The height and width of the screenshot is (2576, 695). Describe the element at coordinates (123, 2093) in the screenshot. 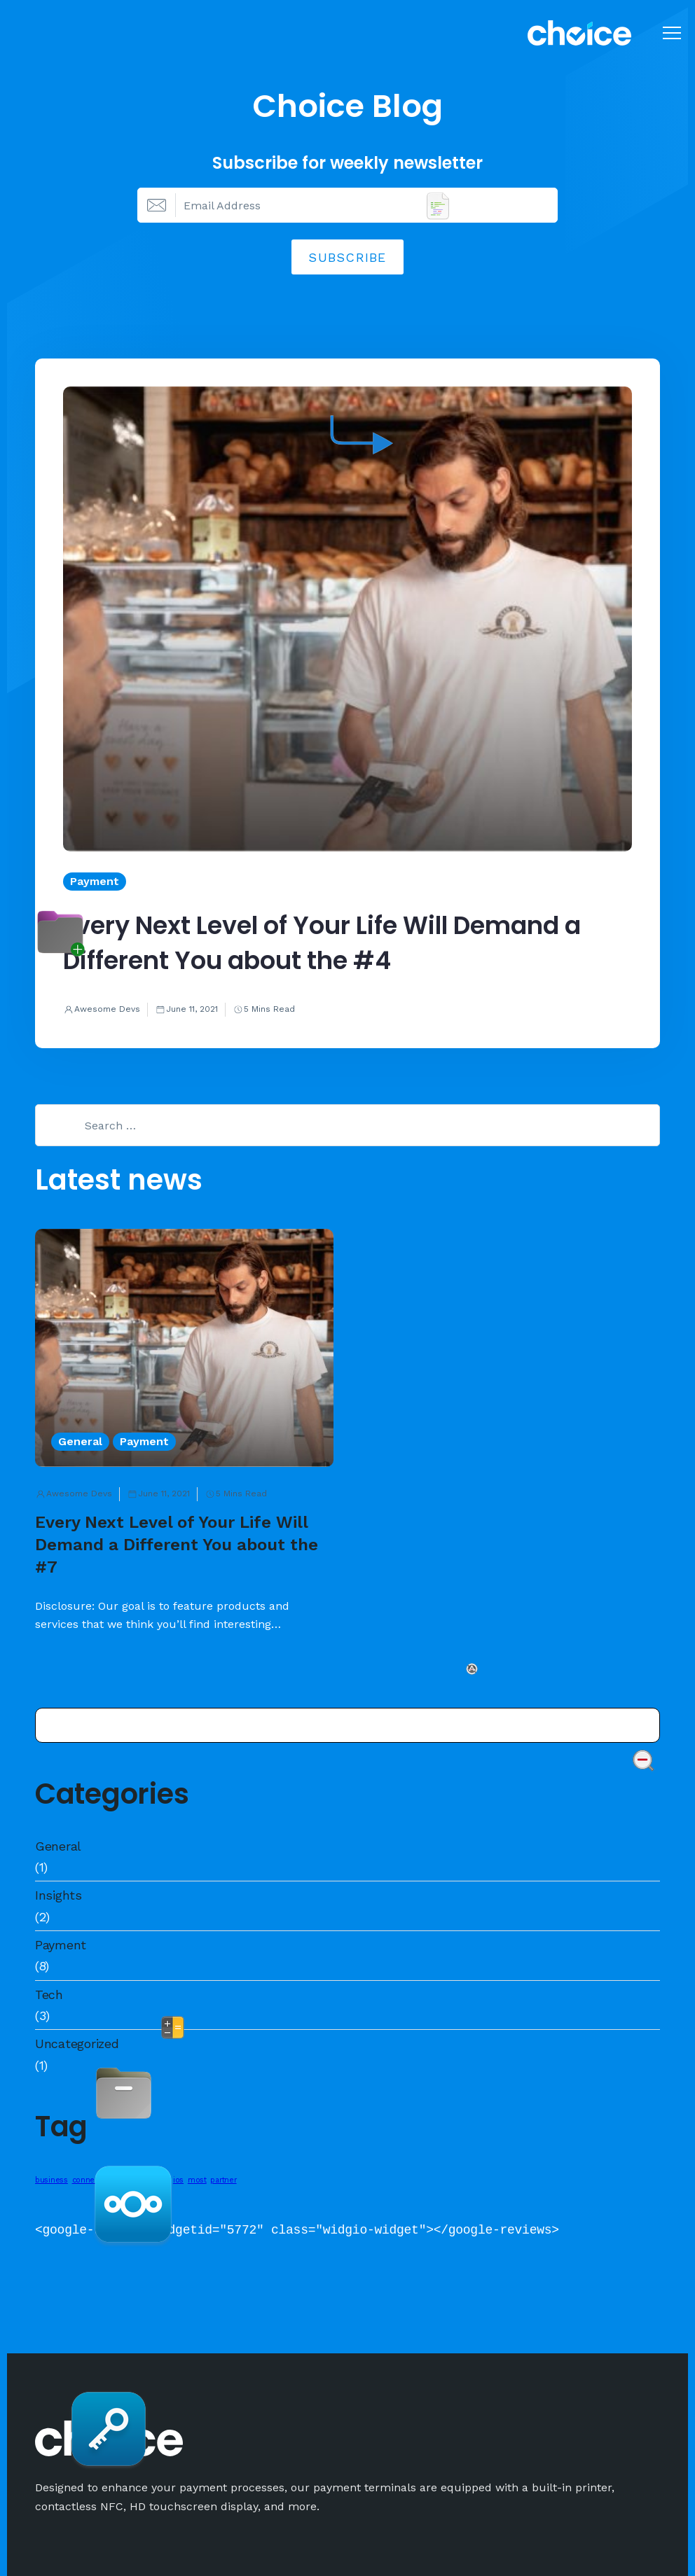

I see `open the file manager application` at that location.